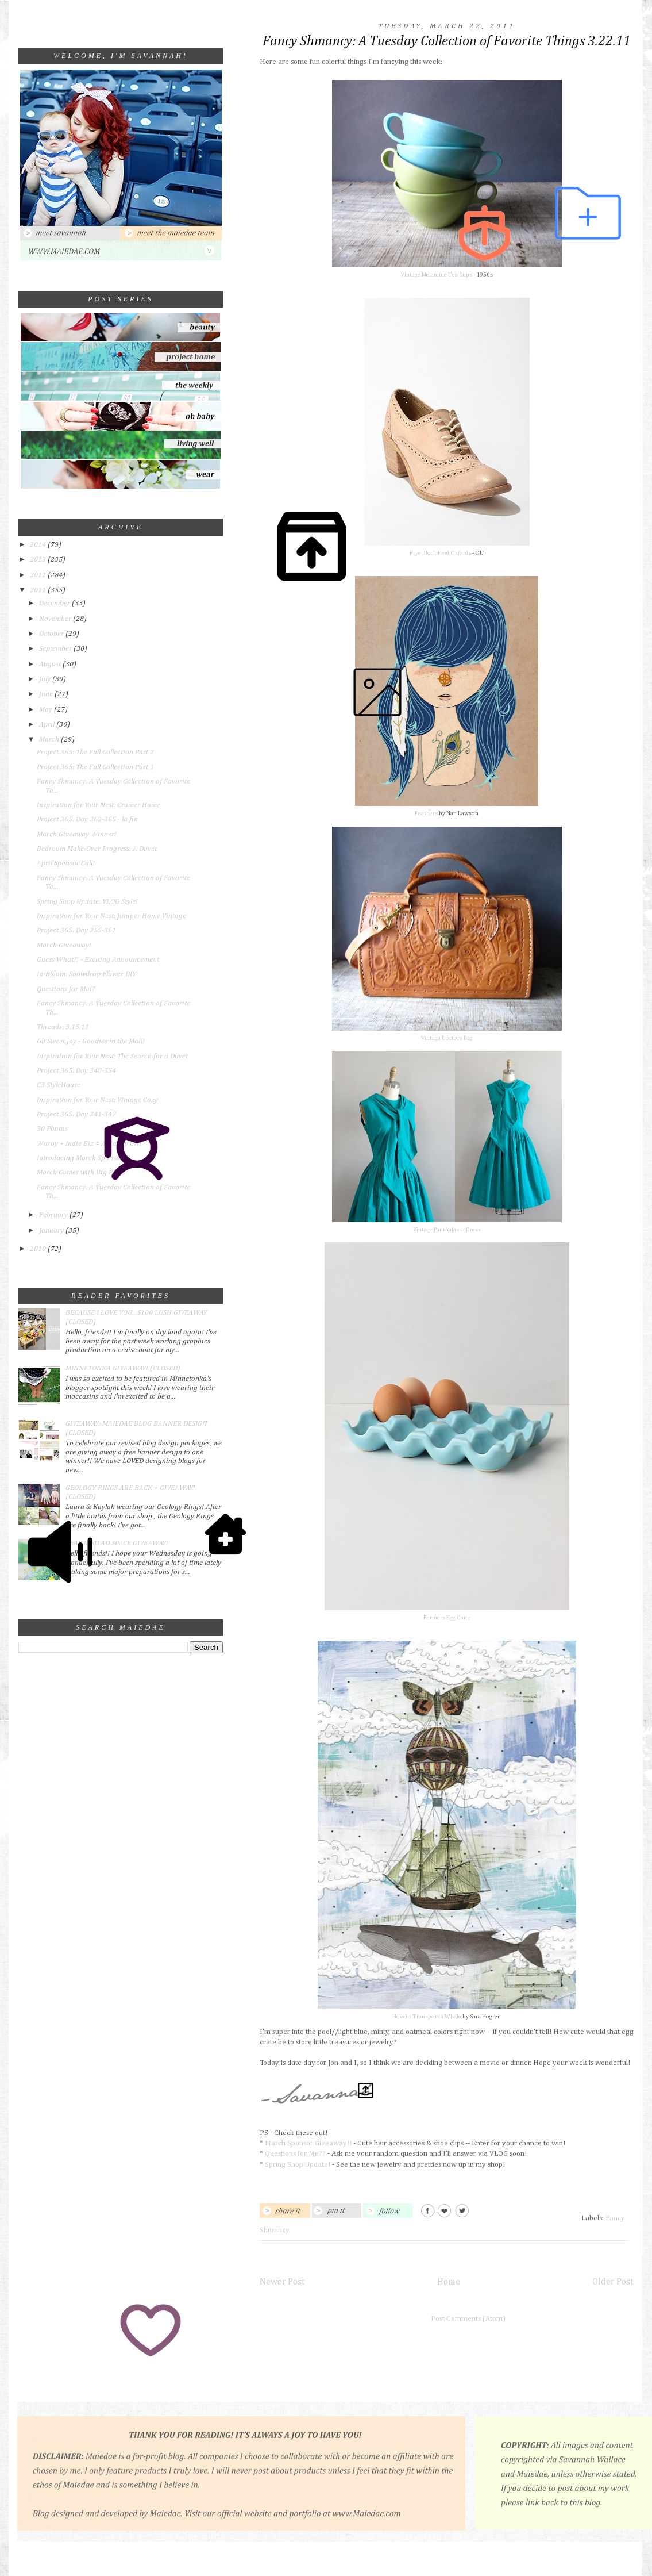 Image resolution: width=652 pixels, height=2576 pixels. What do you see at coordinates (484, 233) in the screenshot?
I see `access boat or marine transportation options` at bounding box center [484, 233].